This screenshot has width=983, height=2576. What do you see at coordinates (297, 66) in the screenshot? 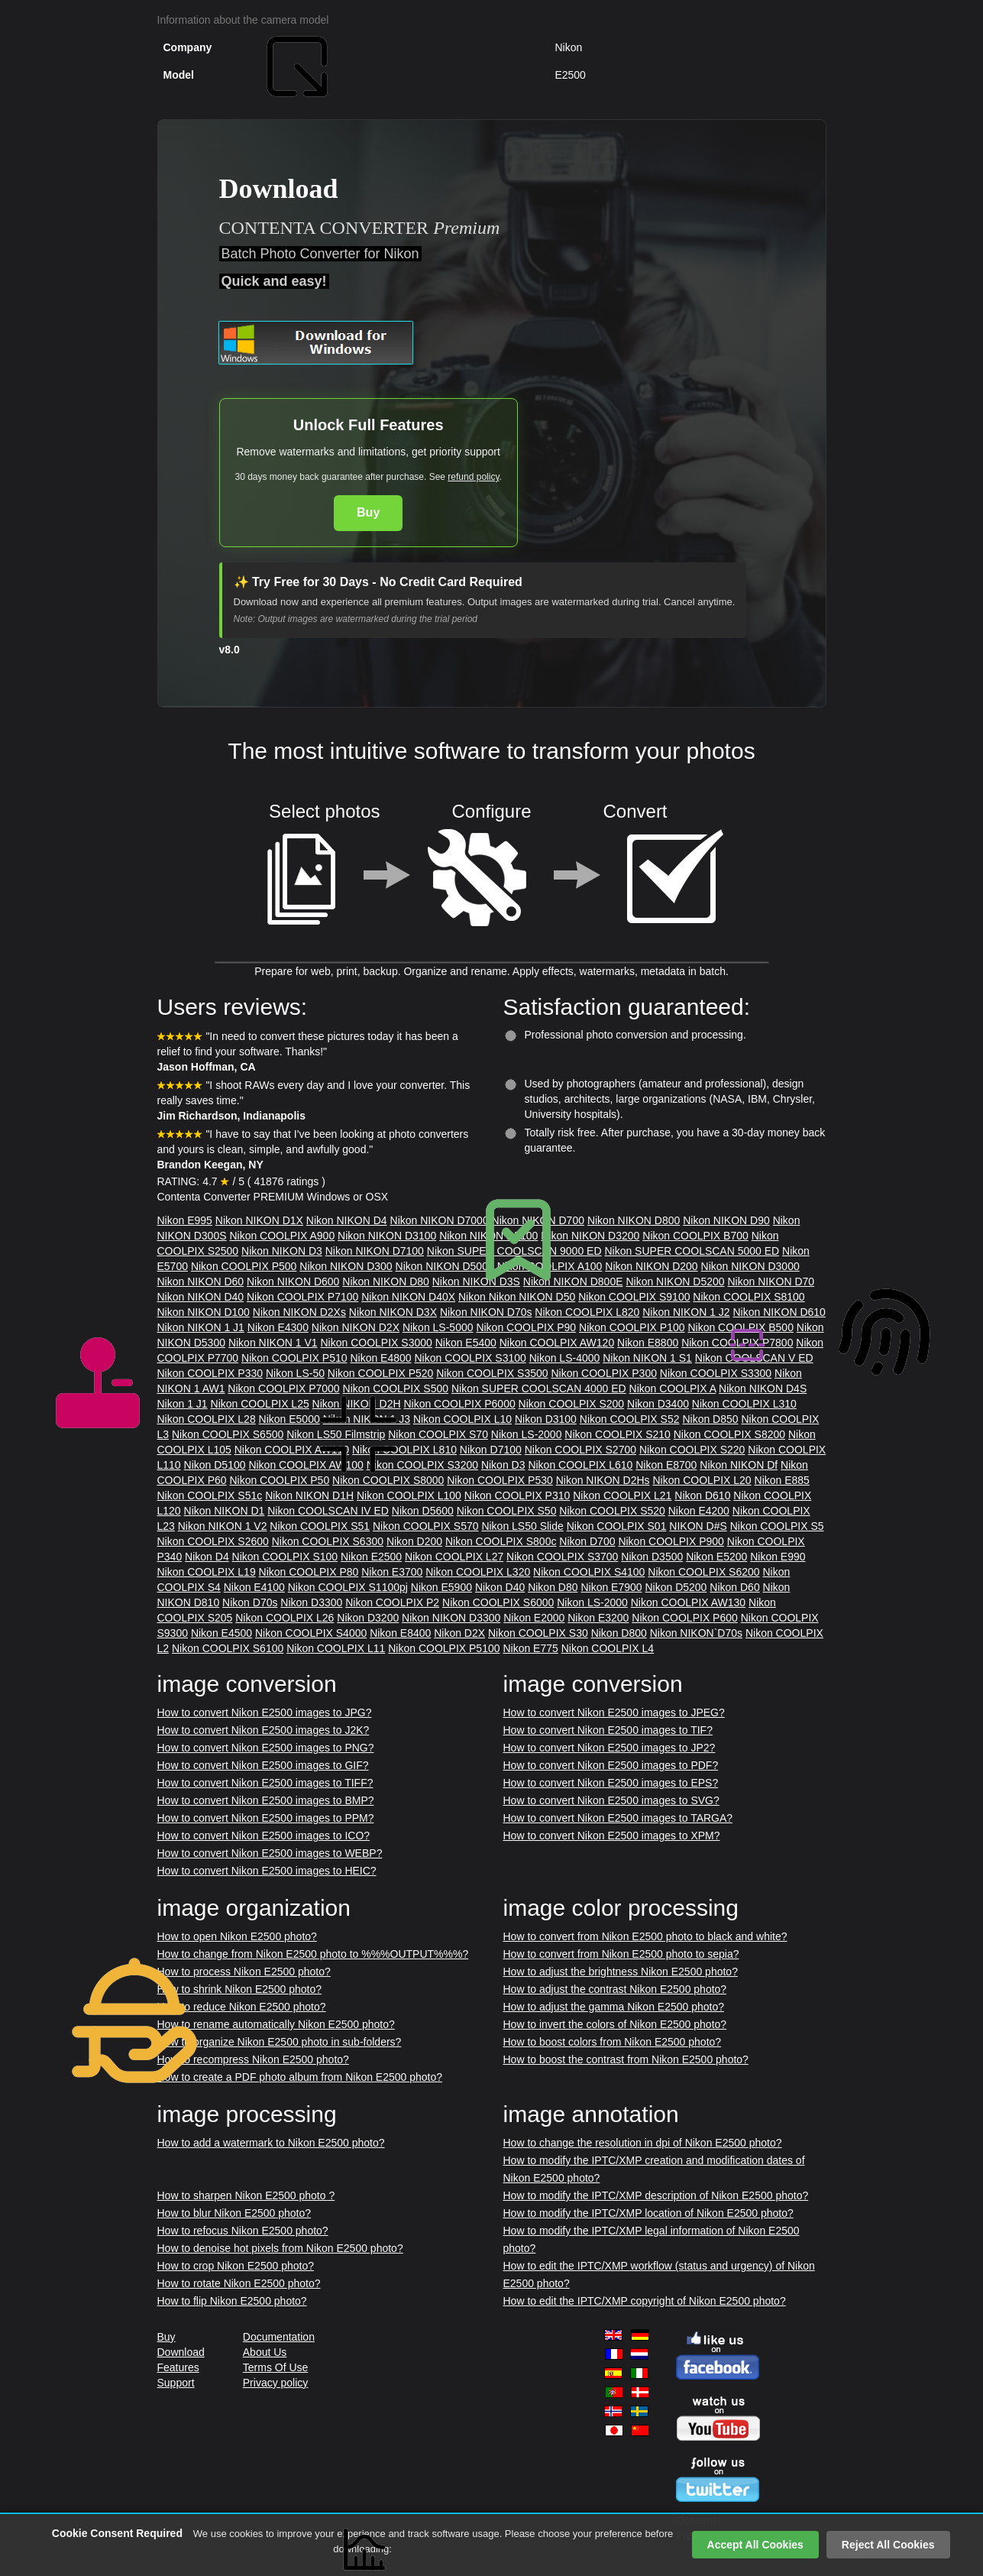
I see `expand content to full screen` at bounding box center [297, 66].